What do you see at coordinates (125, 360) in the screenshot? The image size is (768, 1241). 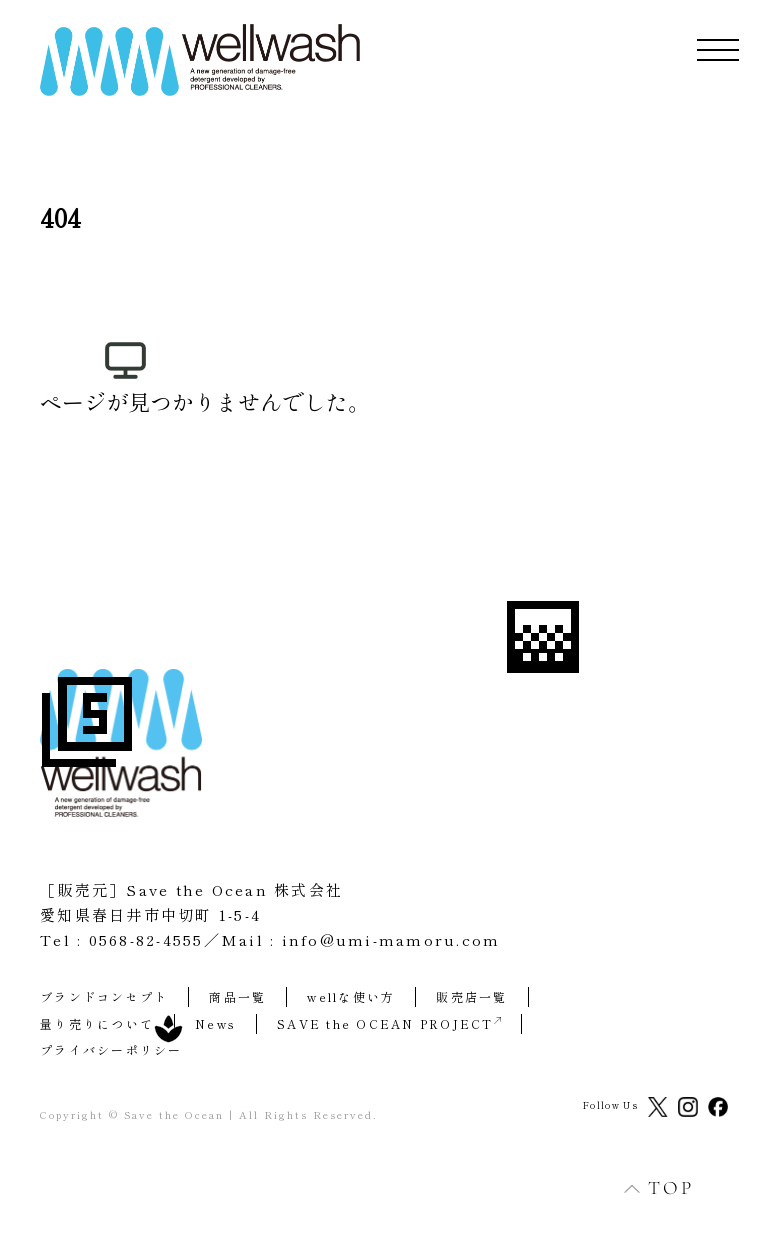 I see `access display settings` at bounding box center [125, 360].